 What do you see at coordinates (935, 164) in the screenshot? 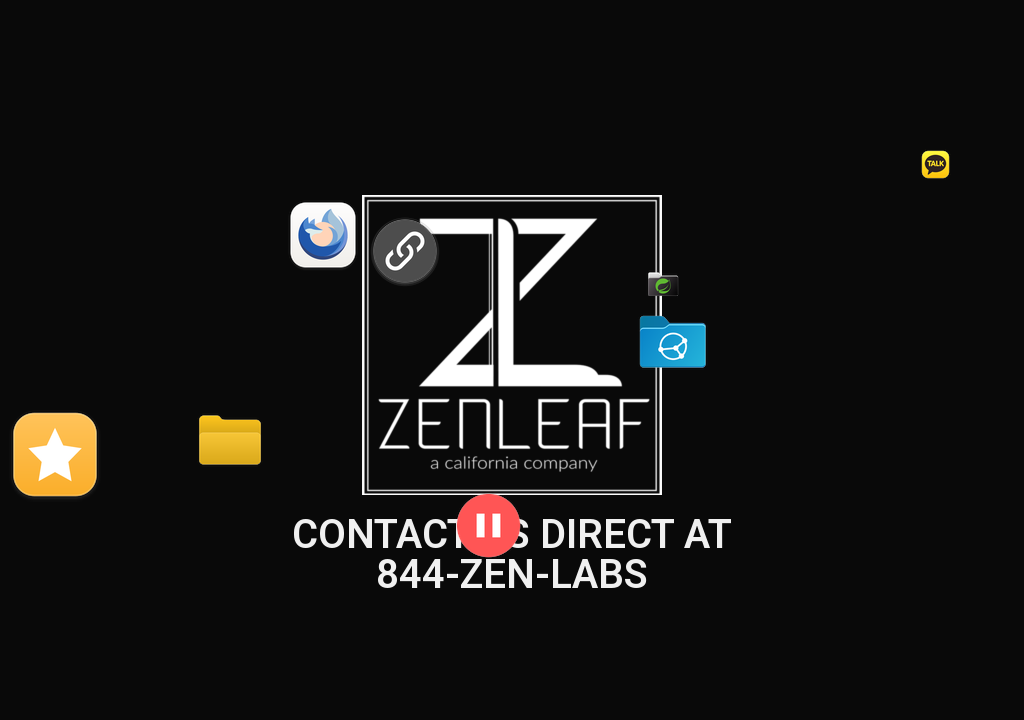
I see `open KakaoTalk messaging app` at bounding box center [935, 164].